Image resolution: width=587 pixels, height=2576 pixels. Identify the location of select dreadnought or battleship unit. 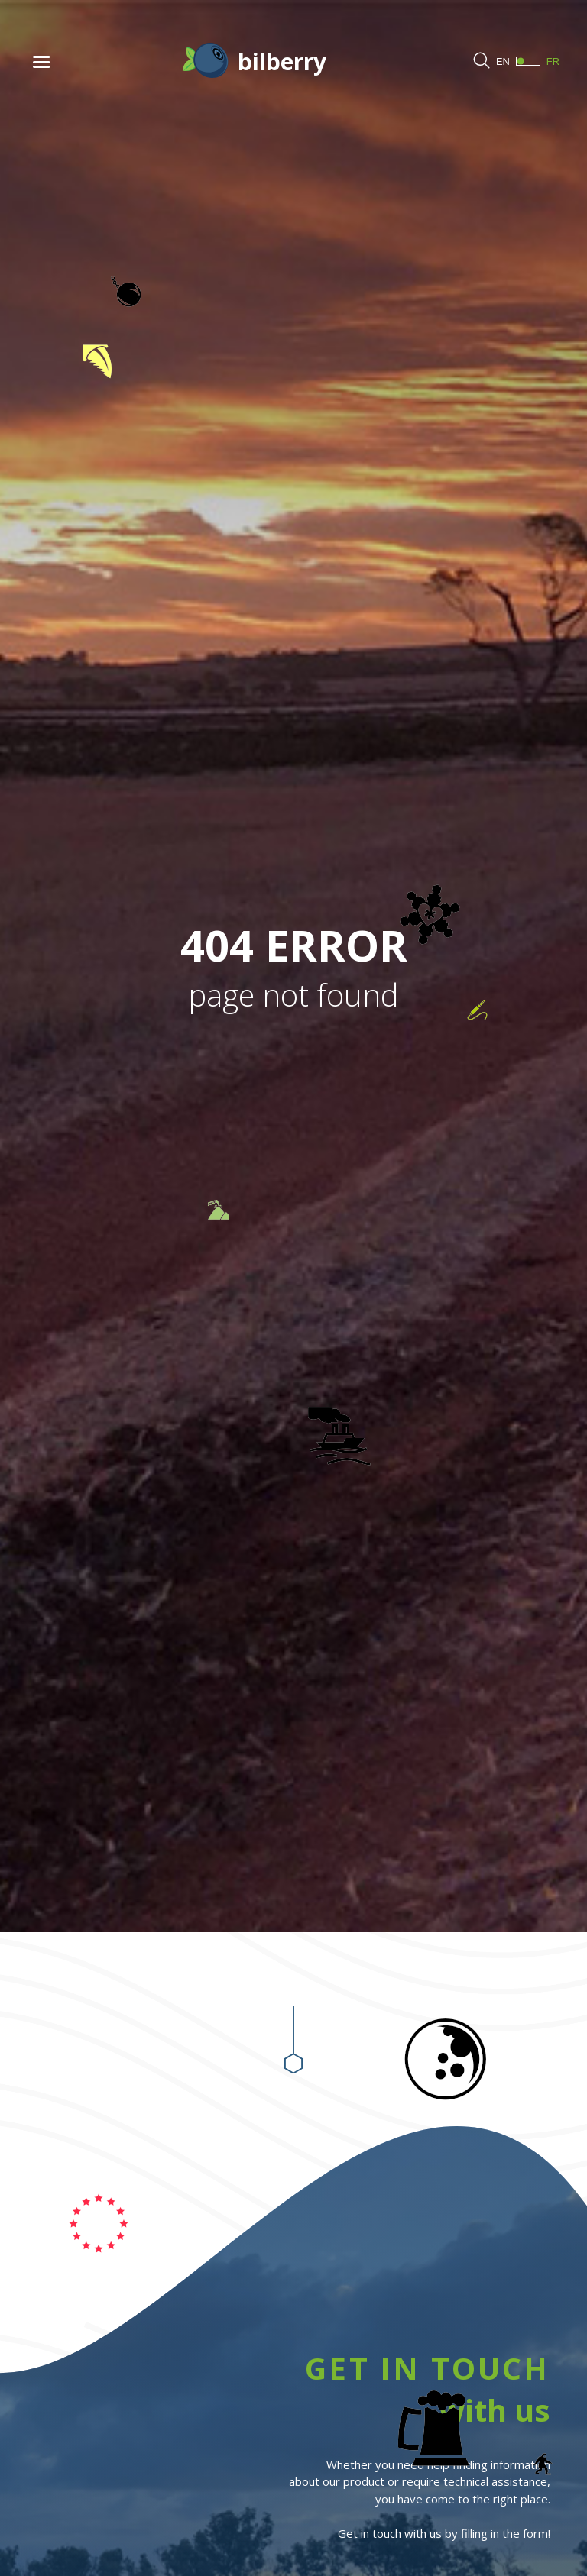
(339, 1438).